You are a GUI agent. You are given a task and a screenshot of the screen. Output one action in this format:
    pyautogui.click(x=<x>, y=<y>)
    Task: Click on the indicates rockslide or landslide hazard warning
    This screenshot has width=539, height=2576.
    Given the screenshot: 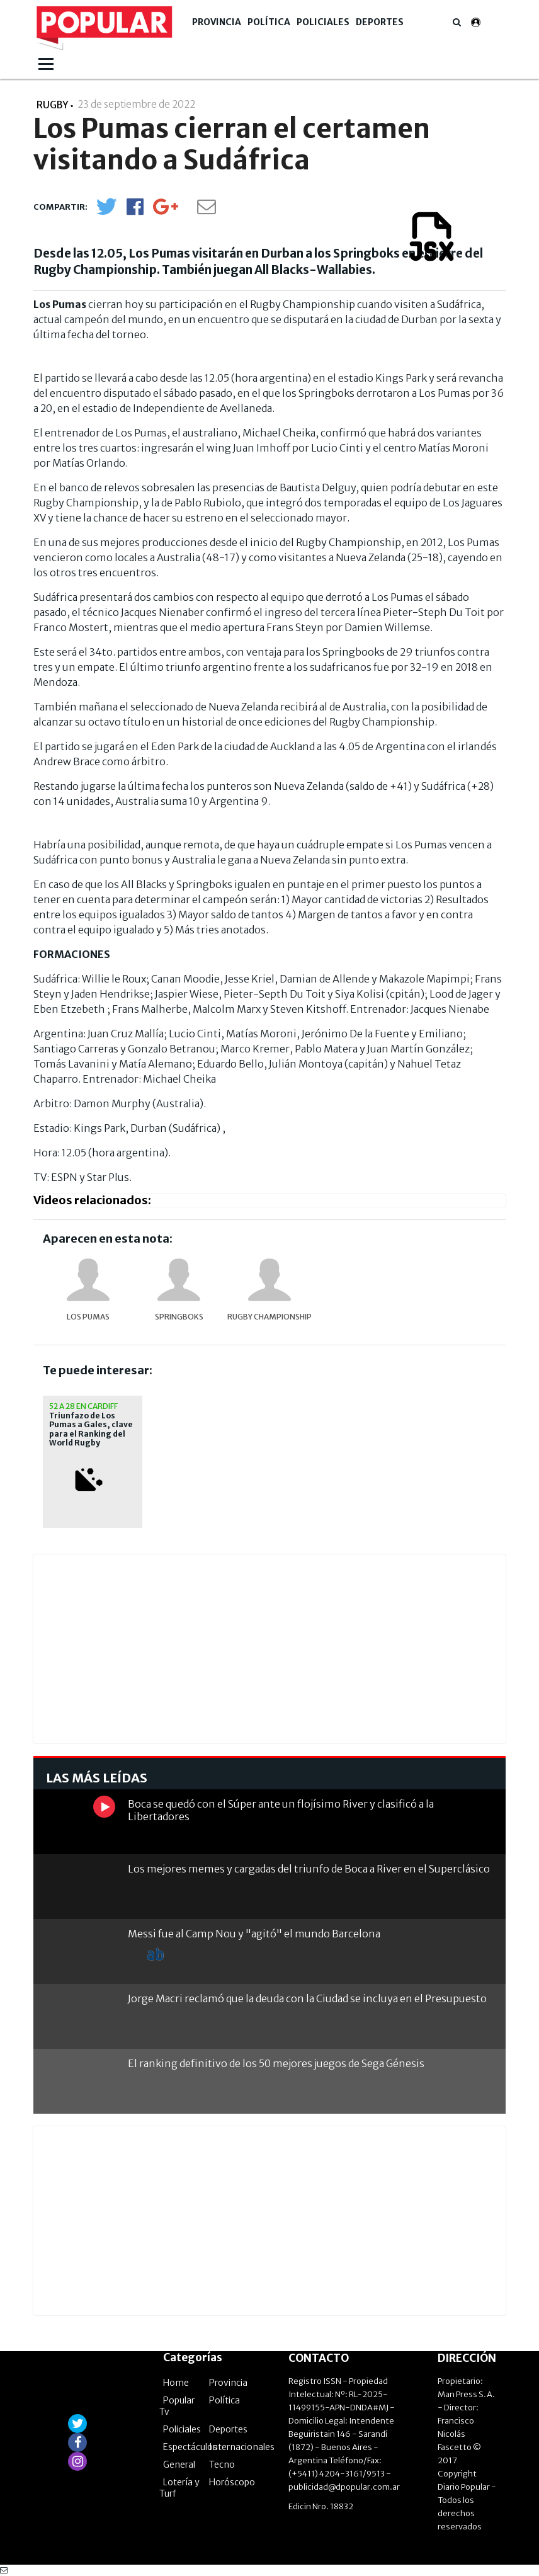 What is the action you would take?
    pyautogui.click(x=89, y=1479)
    